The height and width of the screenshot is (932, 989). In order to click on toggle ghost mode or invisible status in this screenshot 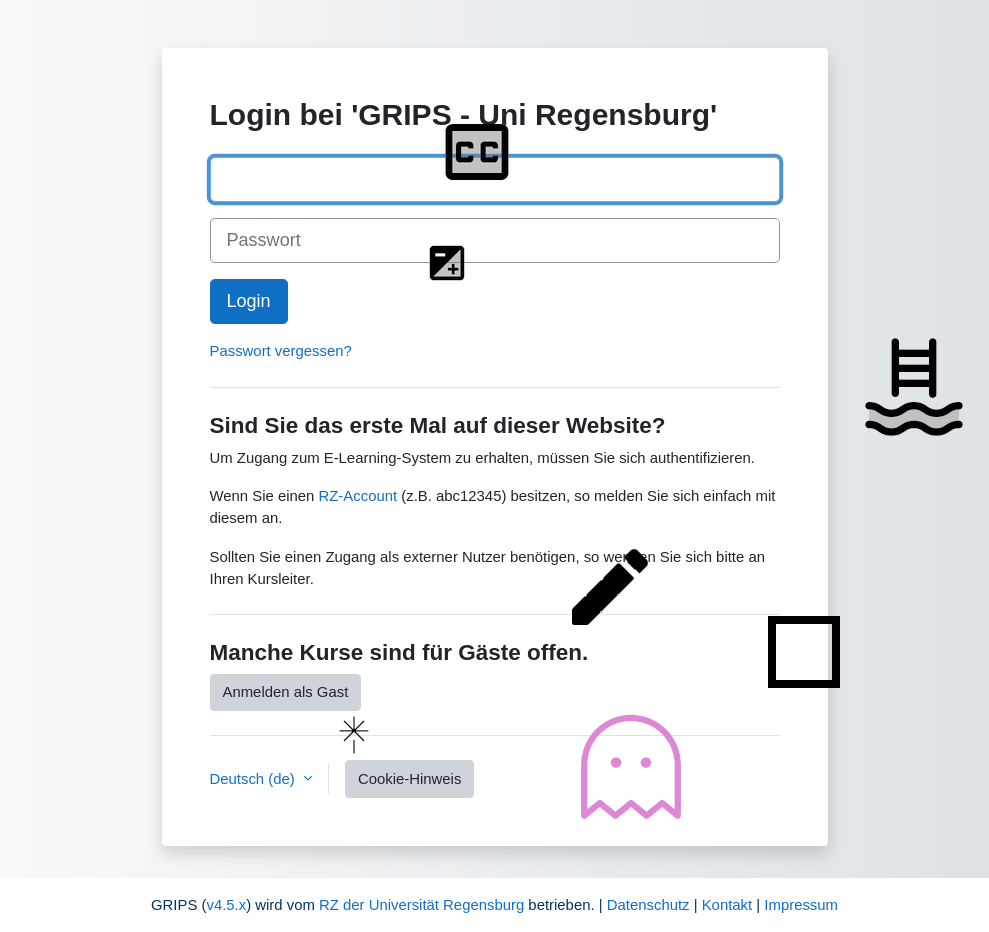, I will do `click(631, 769)`.